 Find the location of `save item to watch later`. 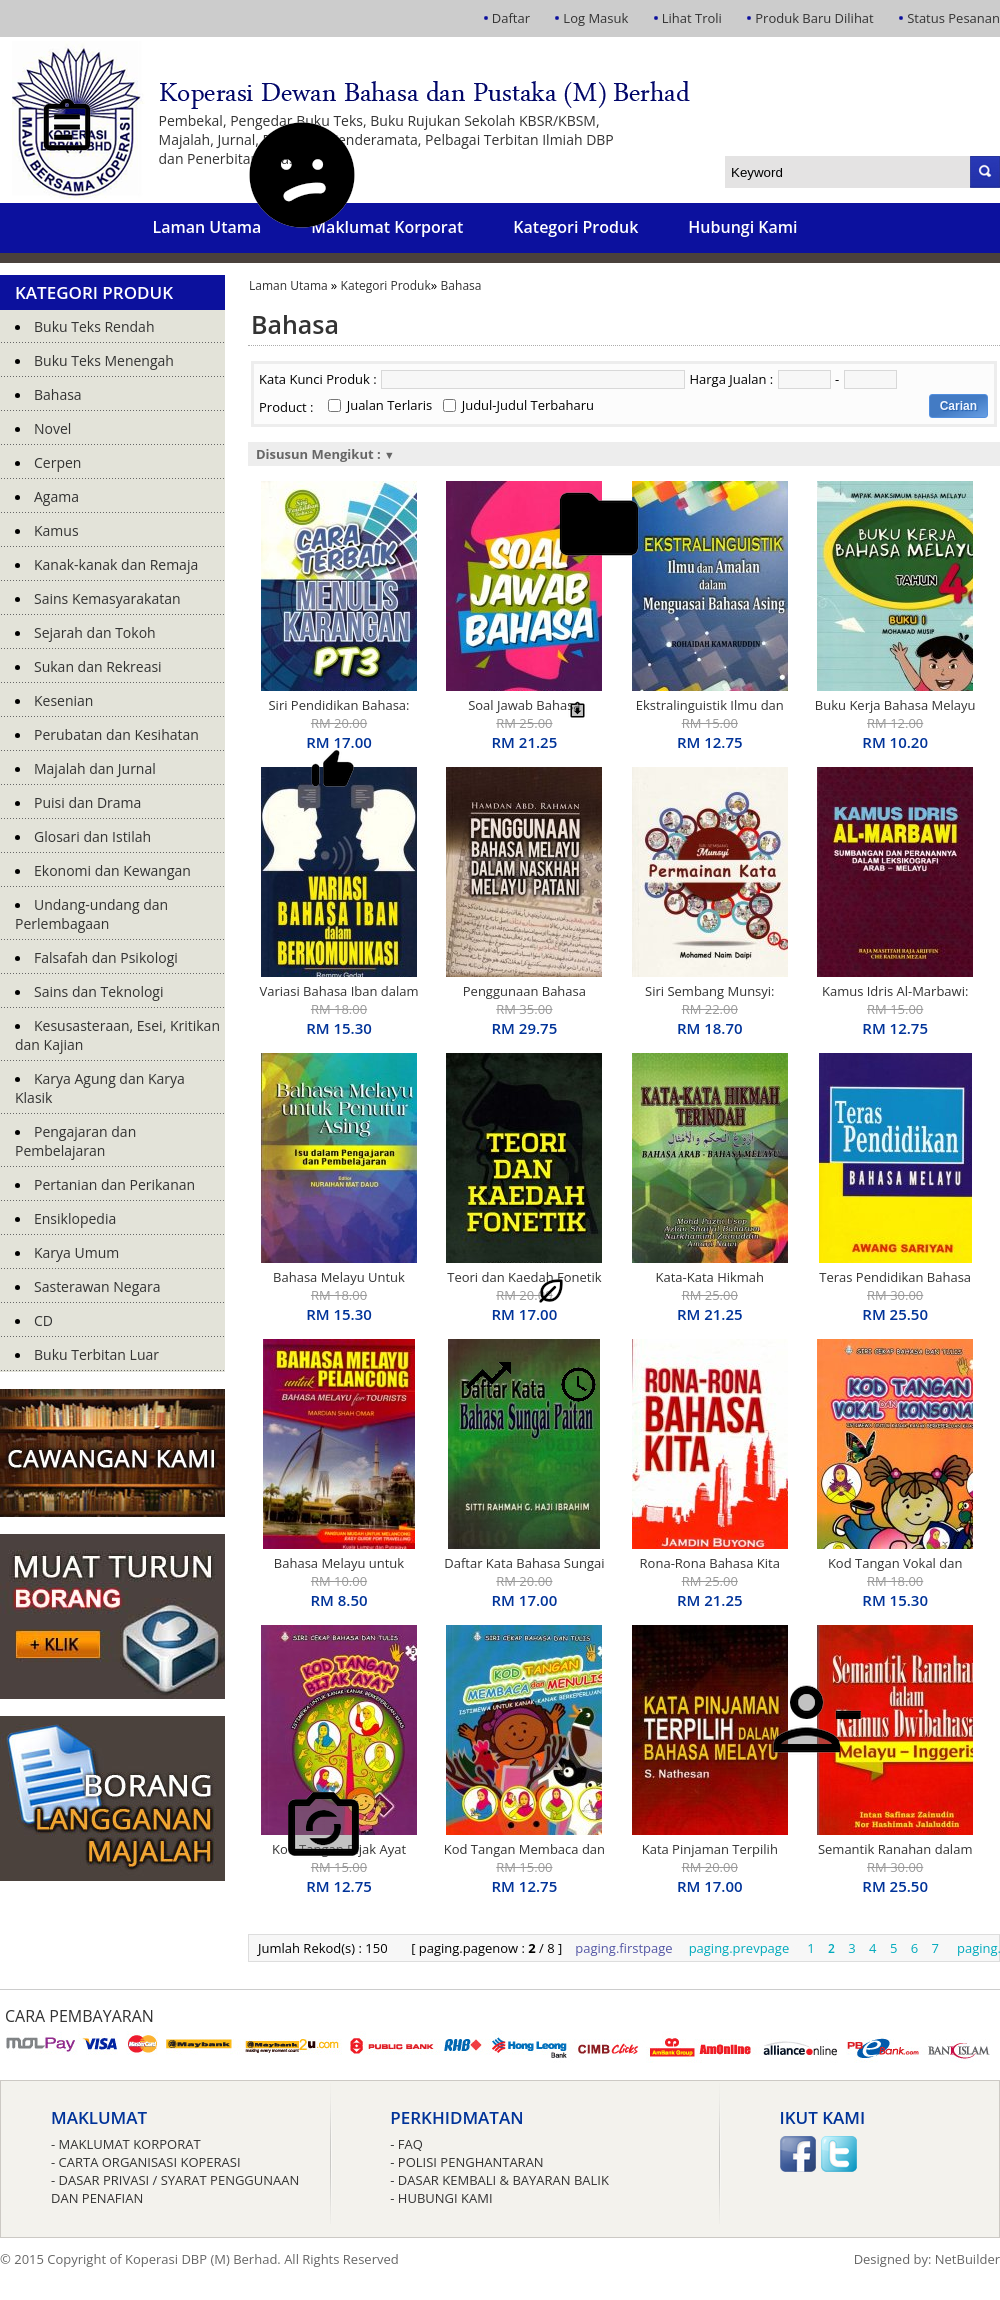

save item to watch later is located at coordinates (578, 1384).